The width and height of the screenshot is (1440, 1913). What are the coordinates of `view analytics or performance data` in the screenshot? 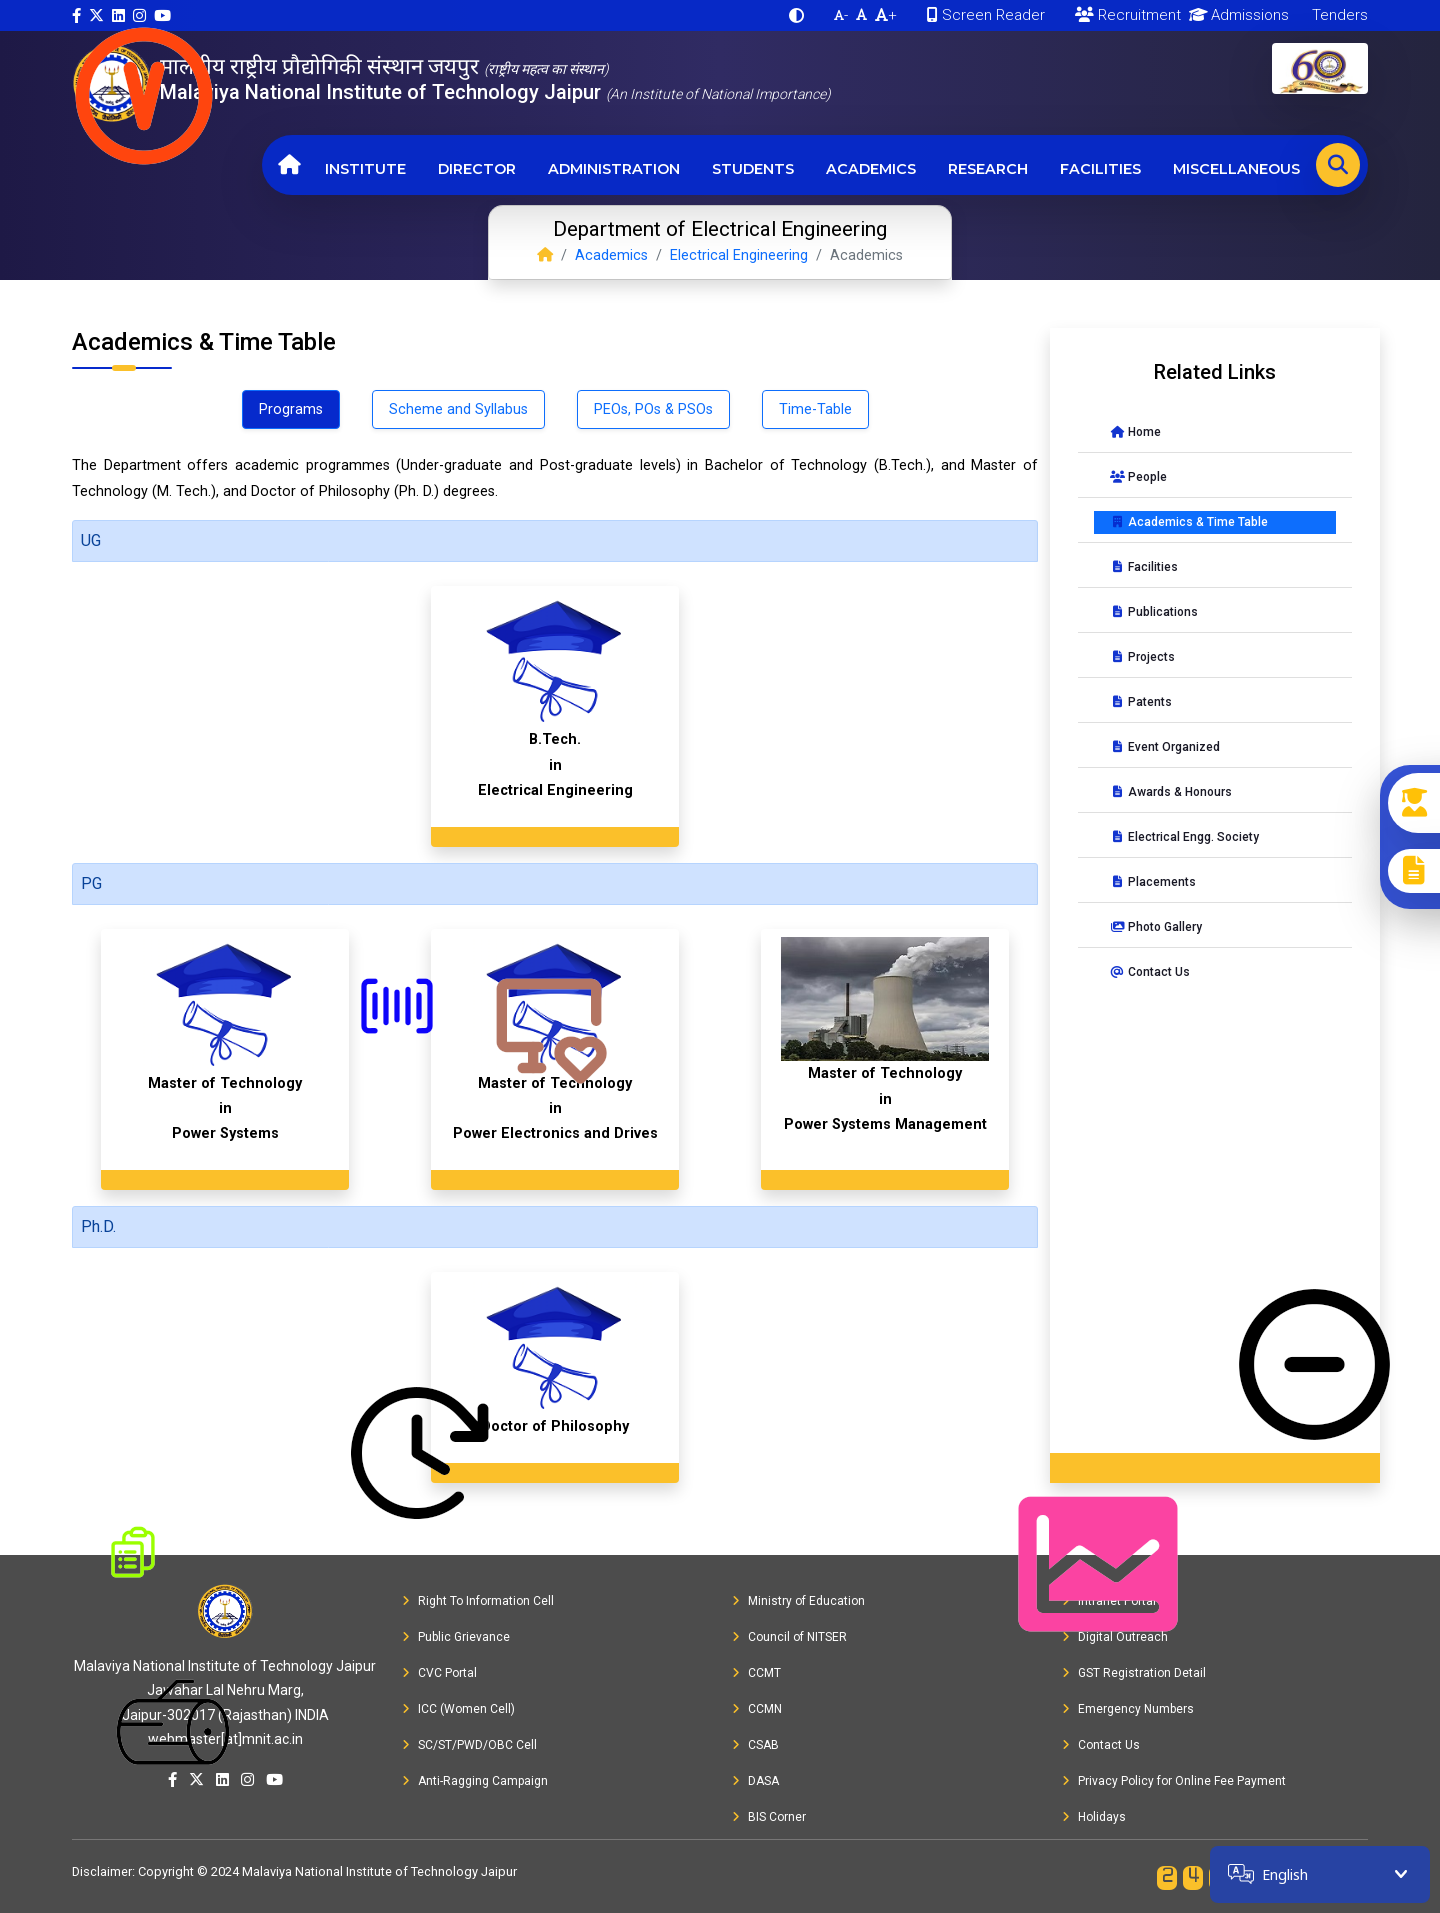 It's located at (1098, 1564).